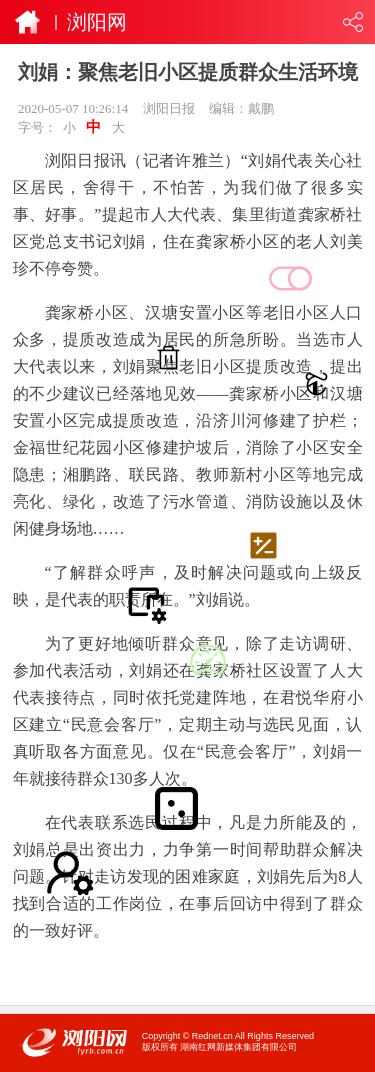 This screenshot has height=1072, width=375. Describe the element at coordinates (263, 545) in the screenshot. I see `toggle between adding and subtracting values` at that location.